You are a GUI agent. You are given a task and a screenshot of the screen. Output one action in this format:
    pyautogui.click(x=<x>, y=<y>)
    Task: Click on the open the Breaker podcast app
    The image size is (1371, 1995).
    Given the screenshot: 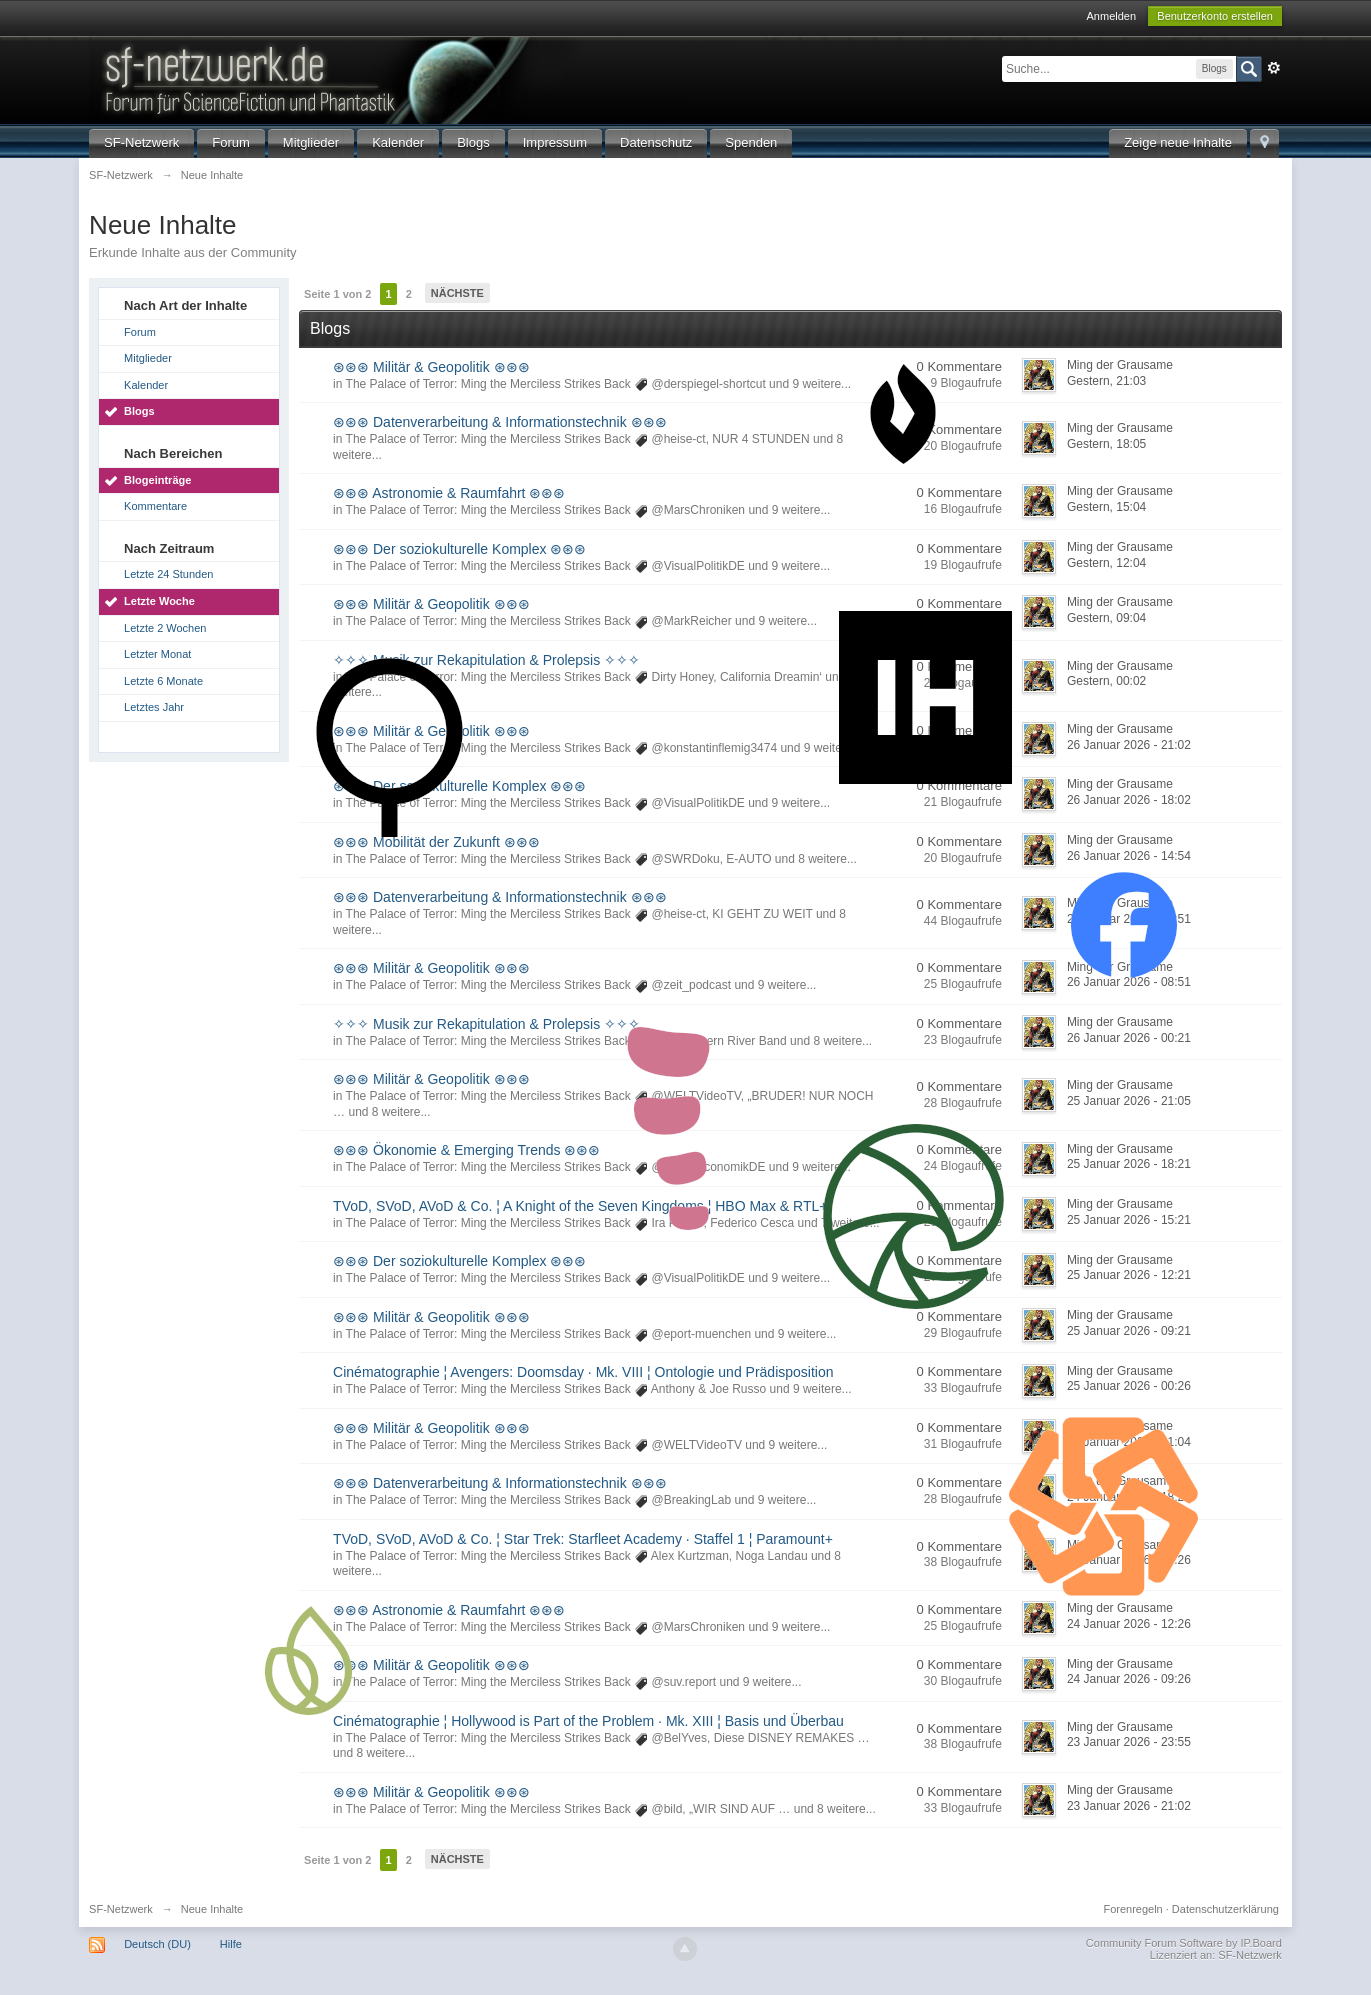 What is the action you would take?
    pyautogui.click(x=913, y=1216)
    